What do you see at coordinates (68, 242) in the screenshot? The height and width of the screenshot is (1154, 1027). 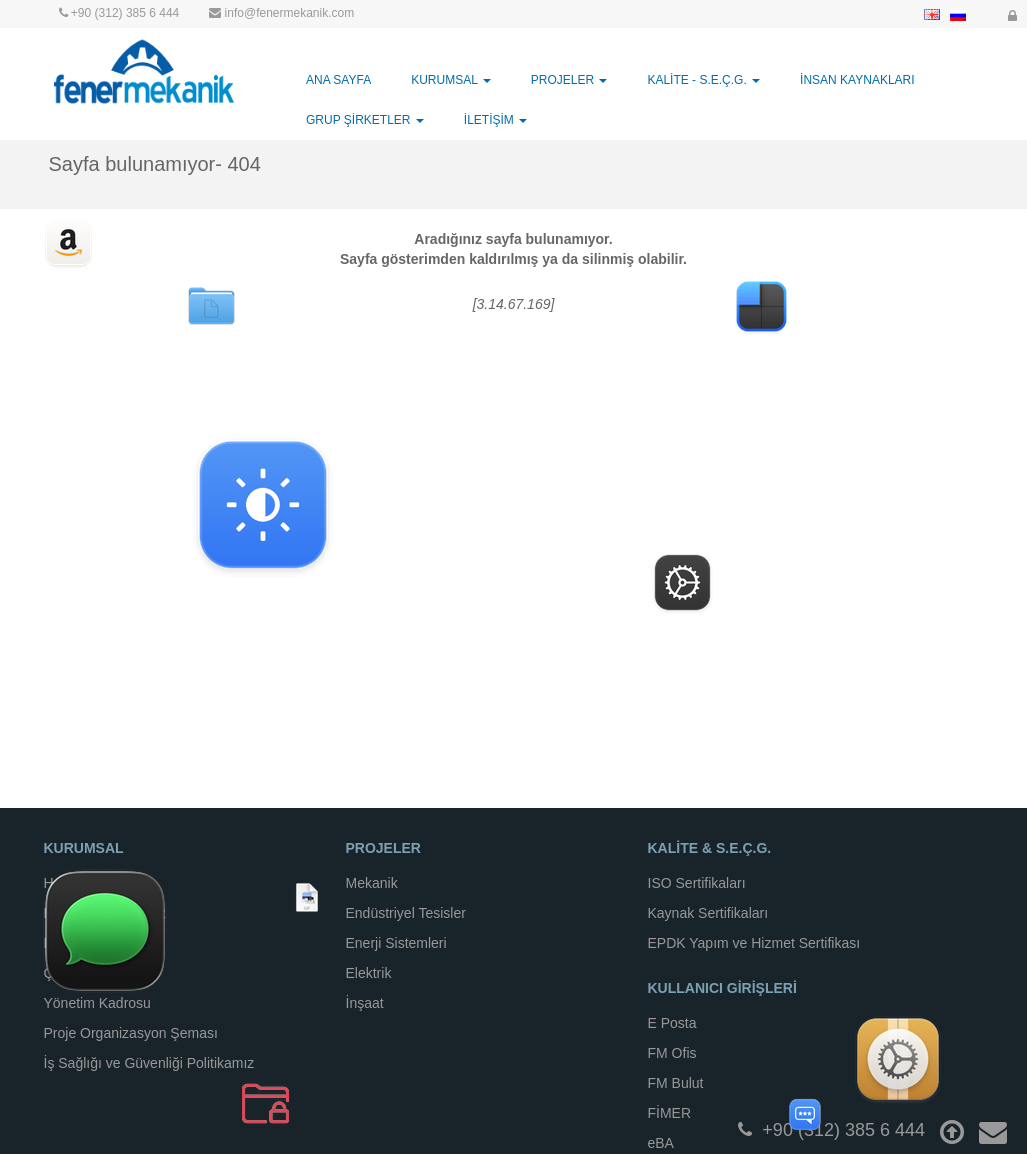 I see `open the Amazon shopping app` at bounding box center [68, 242].